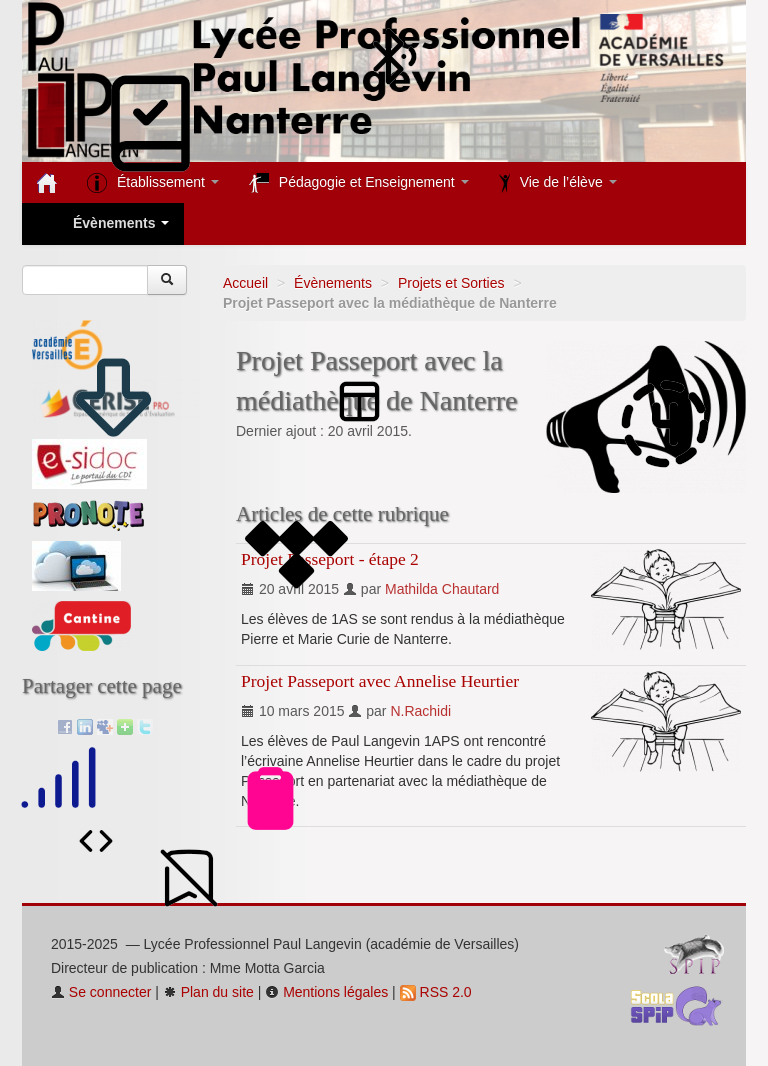 Image resolution: width=768 pixels, height=1066 pixels. I want to click on remove from bookmarks, so click(189, 878).